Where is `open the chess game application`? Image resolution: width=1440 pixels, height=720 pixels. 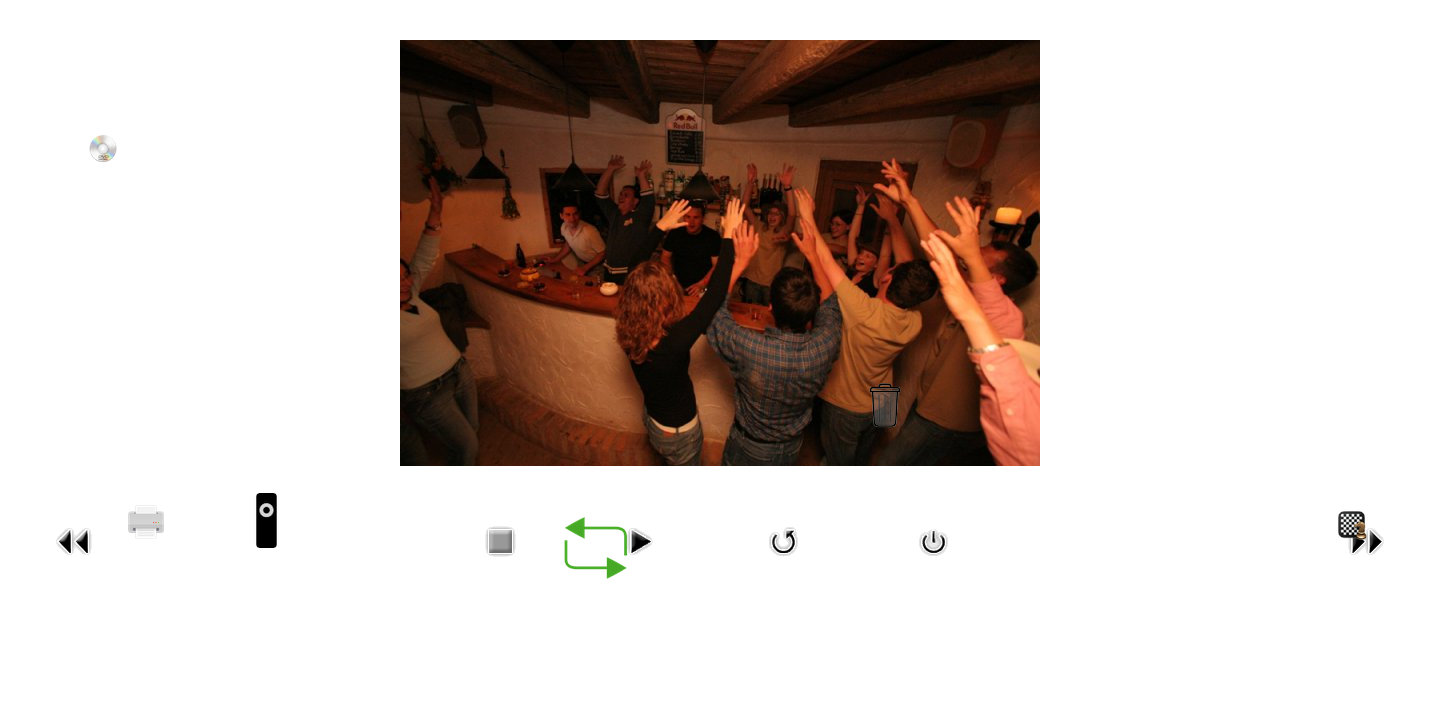
open the chess game application is located at coordinates (1351, 524).